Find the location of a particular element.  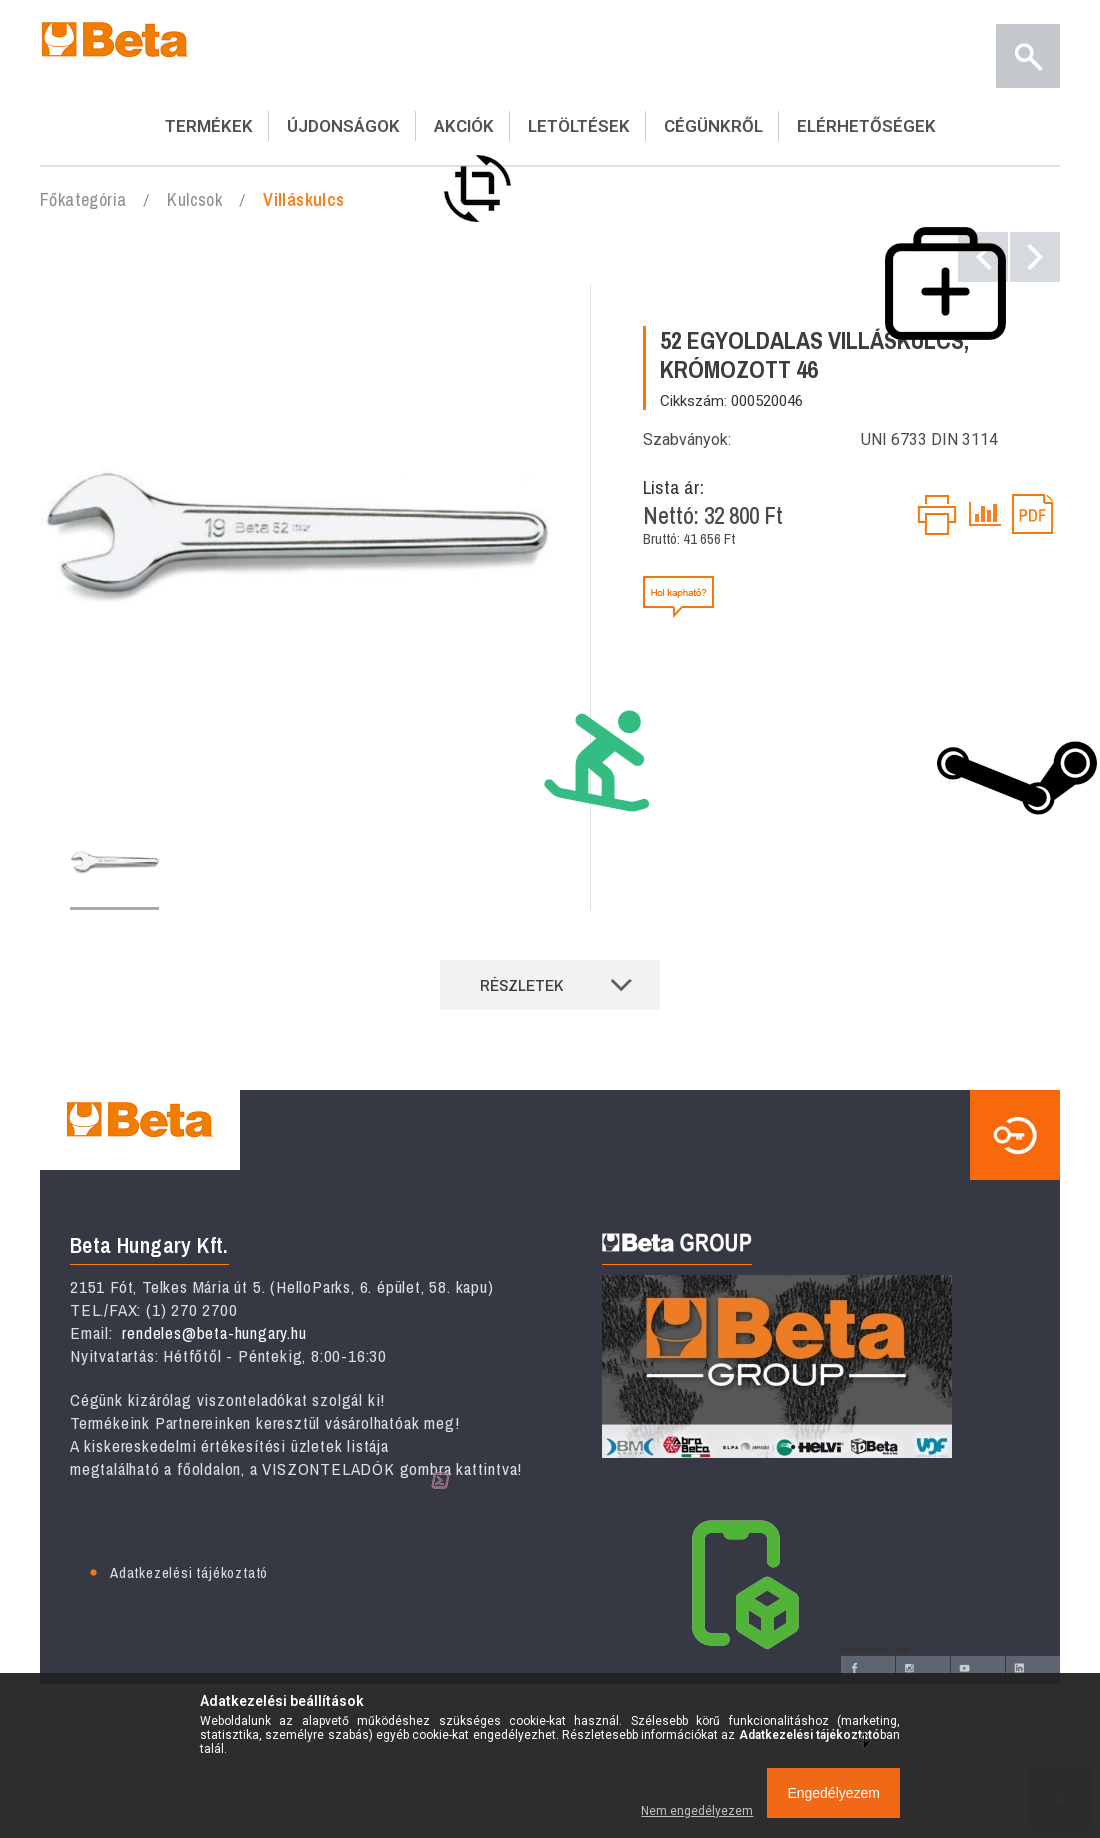

rotate and crop an image is located at coordinates (477, 188).